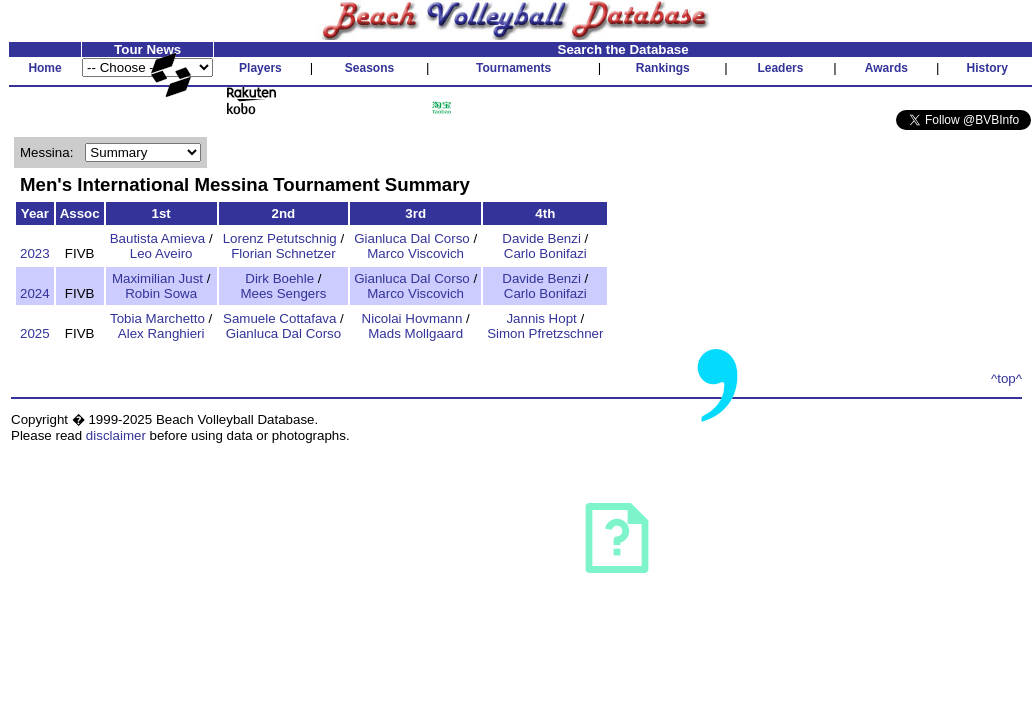 The height and width of the screenshot is (720, 1033). What do you see at coordinates (441, 107) in the screenshot?
I see `open the Taobao shopping app` at bounding box center [441, 107].